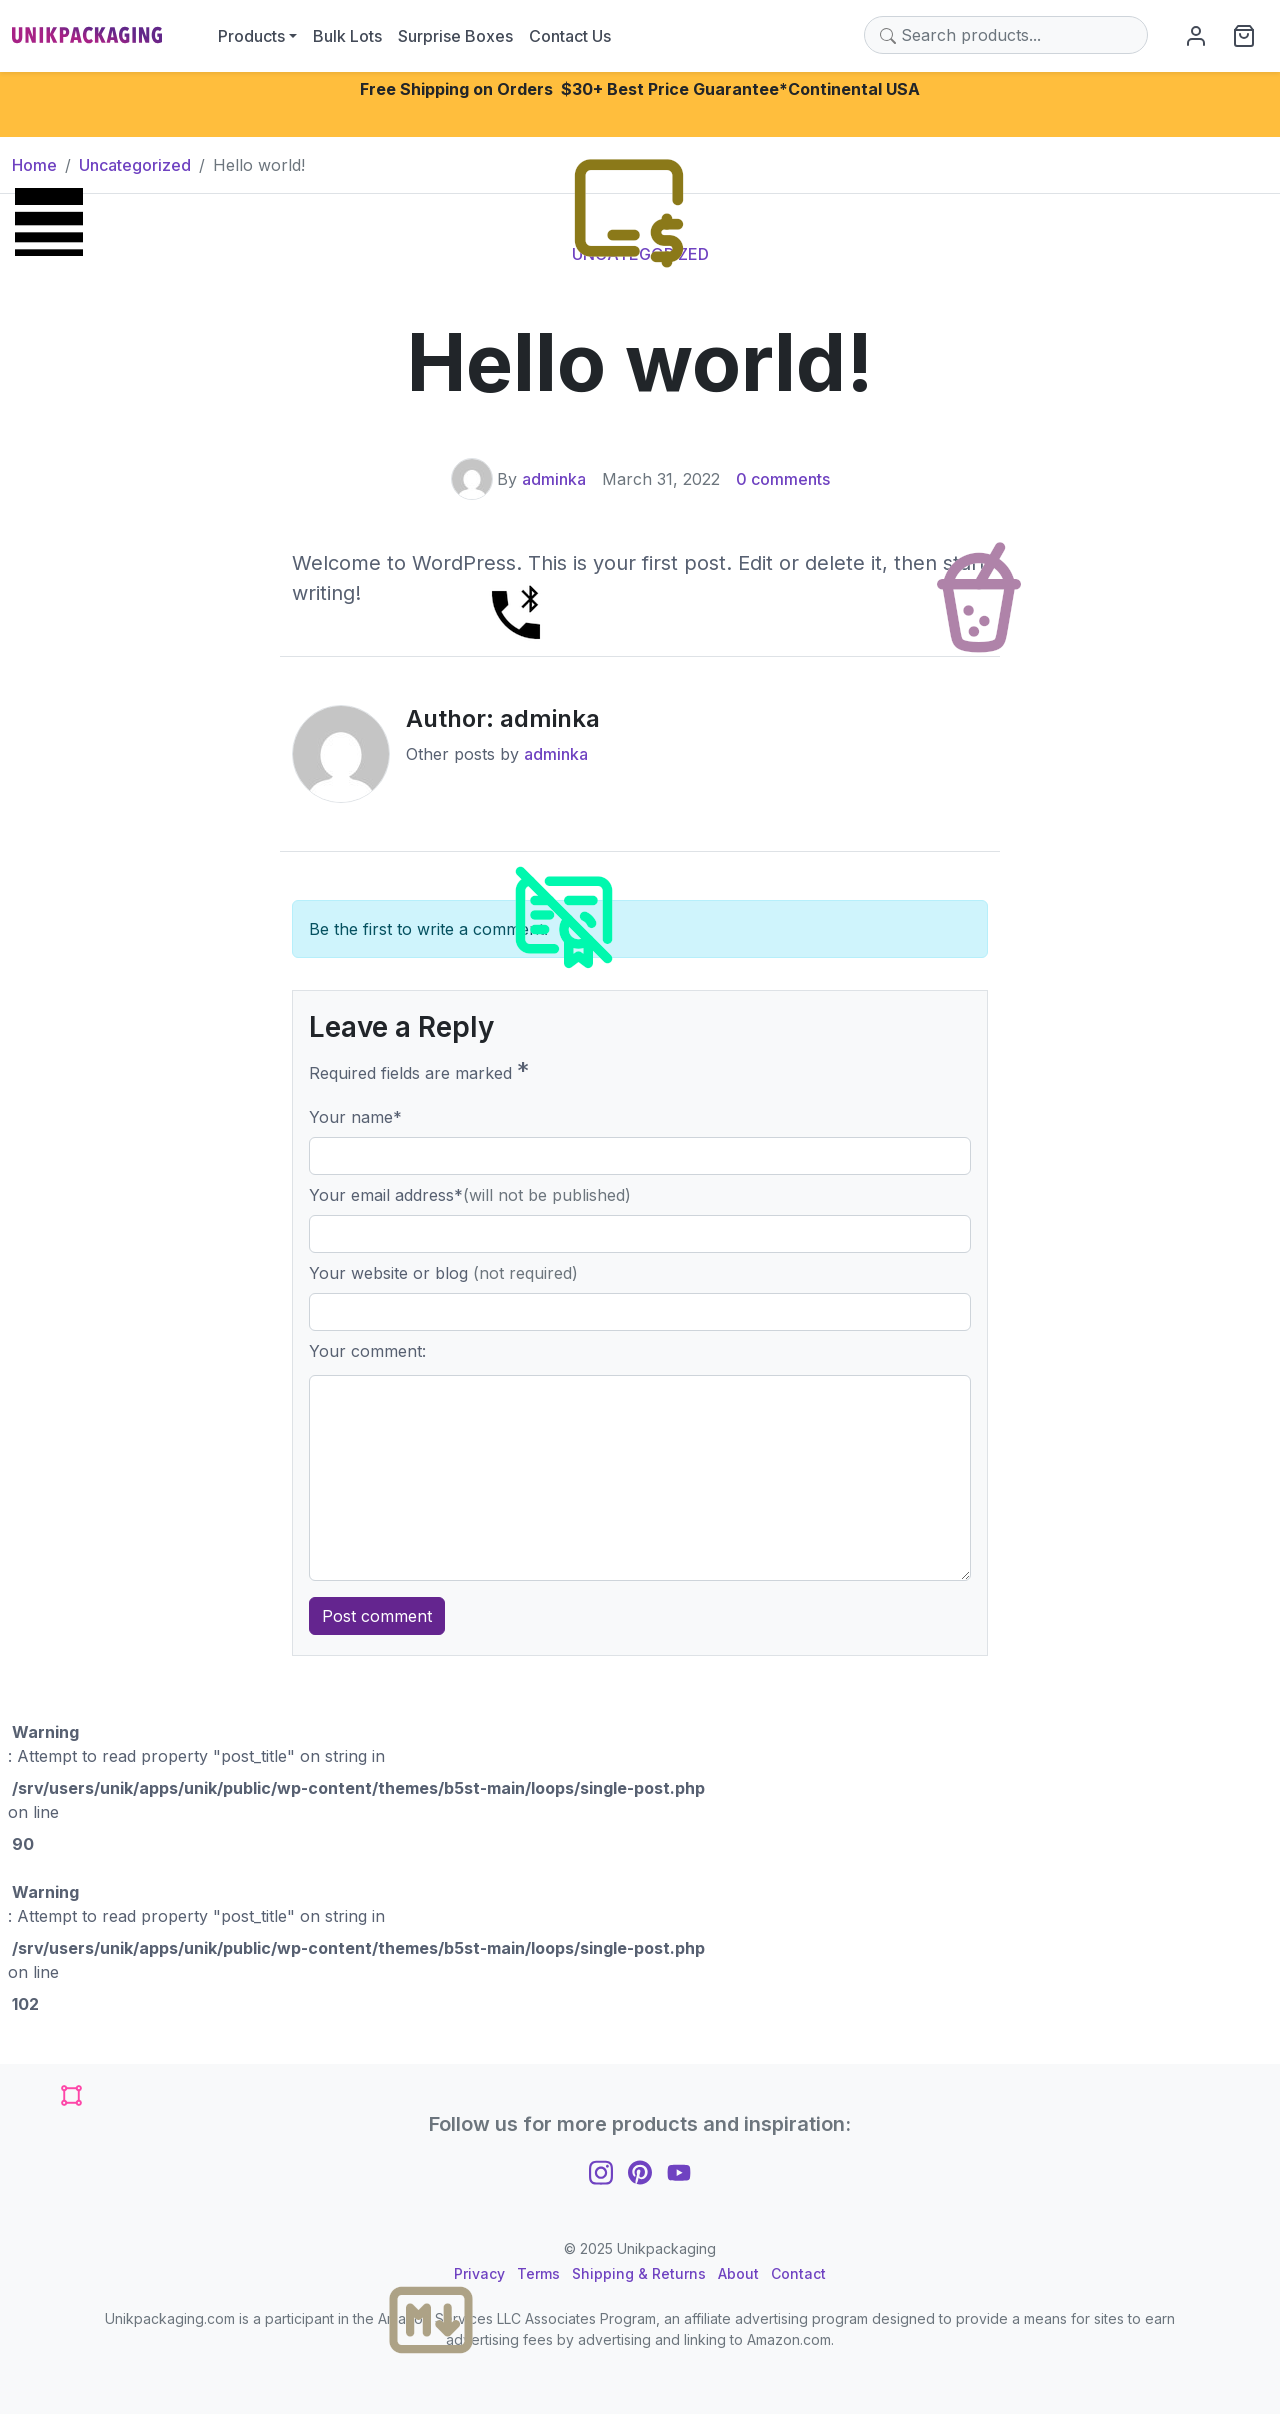 The image size is (1280, 2414). I want to click on order bubble tea or boba drinks, so click(979, 600).